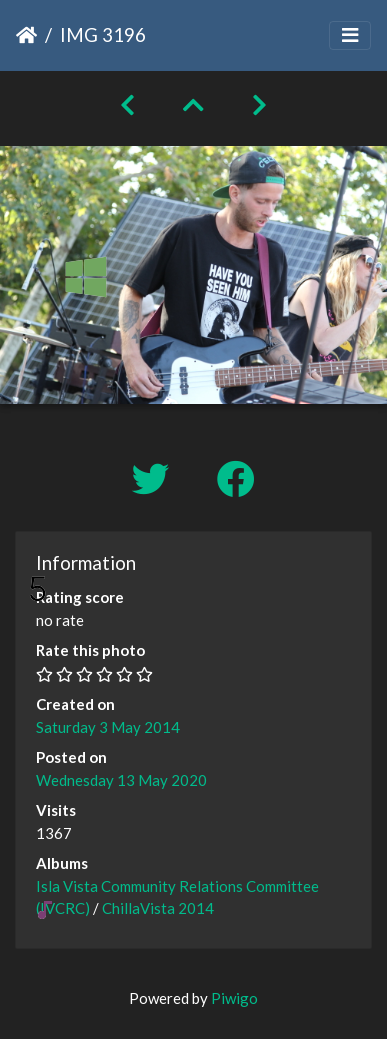 The width and height of the screenshot is (387, 1039). Describe the element at coordinates (44, 910) in the screenshot. I see `access music library or player` at that location.